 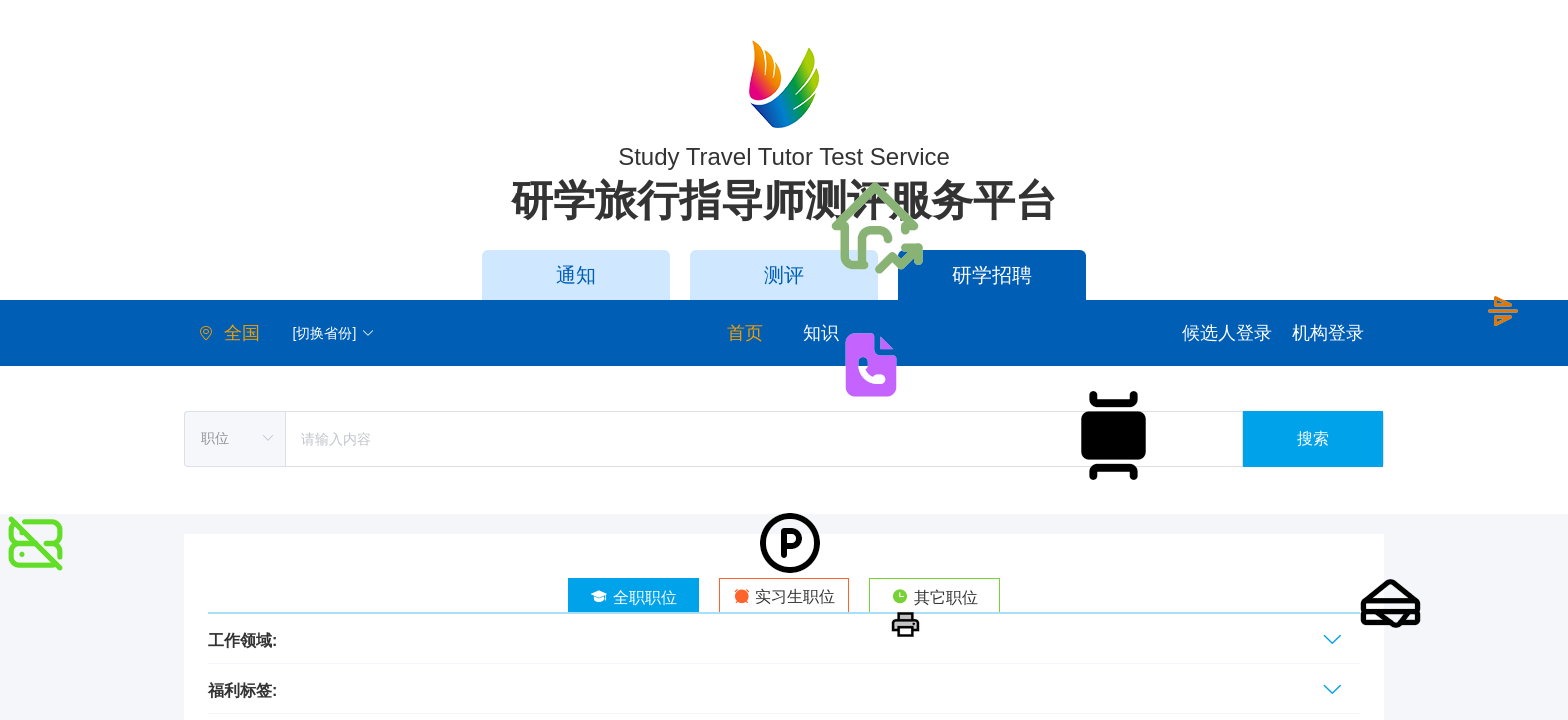 What do you see at coordinates (1113, 435) in the screenshot?
I see `scroll through vertical carousel content` at bounding box center [1113, 435].